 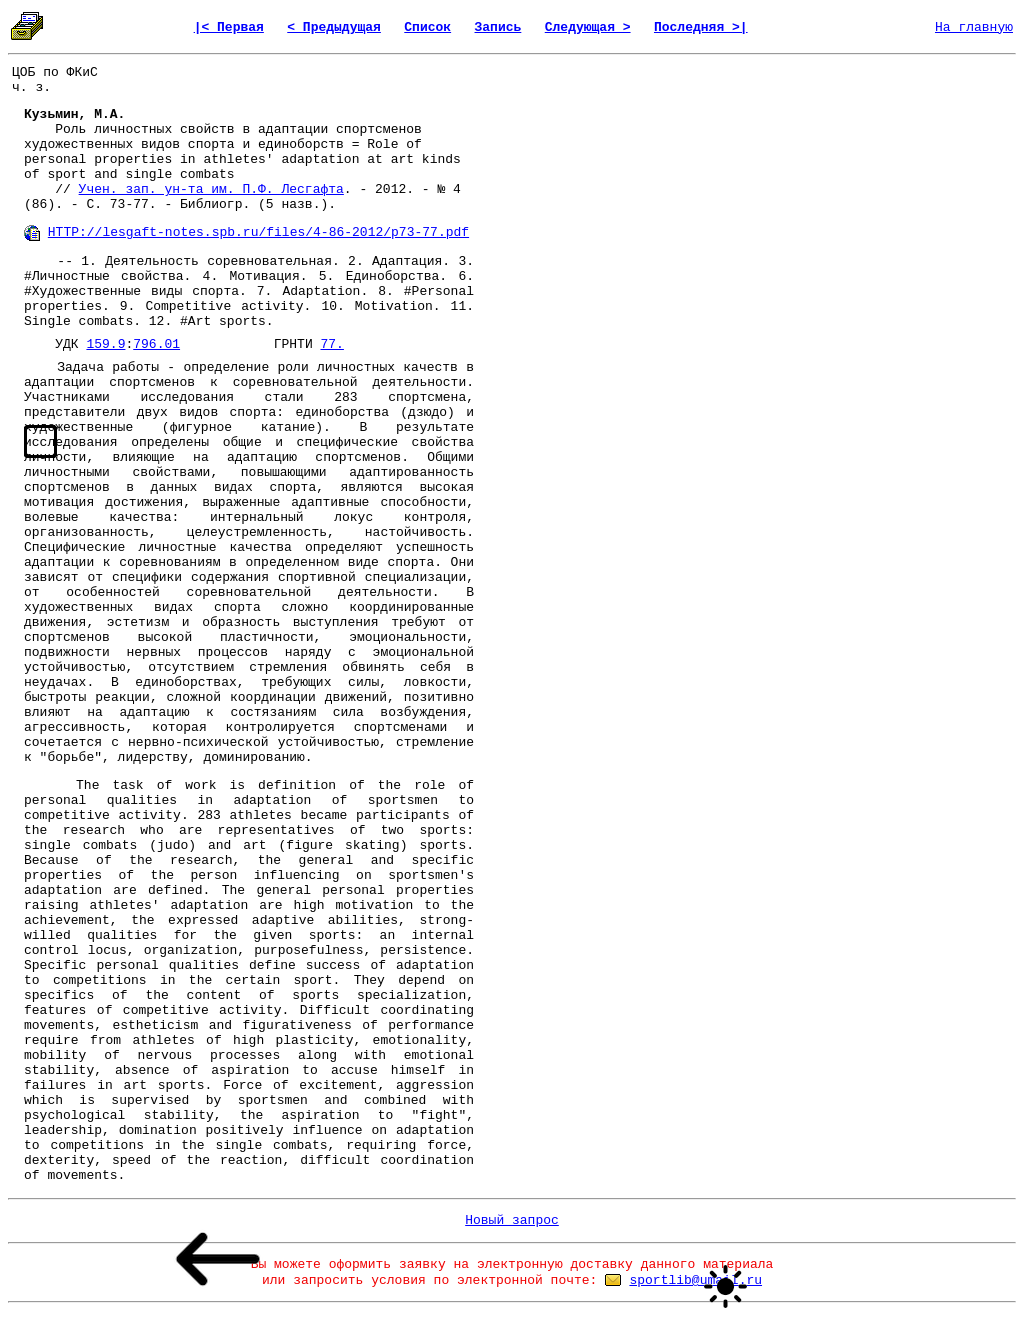 What do you see at coordinates (40, 441) in the screenshot?
I see `unselected checkbox option` at bounding box center [40, 441].